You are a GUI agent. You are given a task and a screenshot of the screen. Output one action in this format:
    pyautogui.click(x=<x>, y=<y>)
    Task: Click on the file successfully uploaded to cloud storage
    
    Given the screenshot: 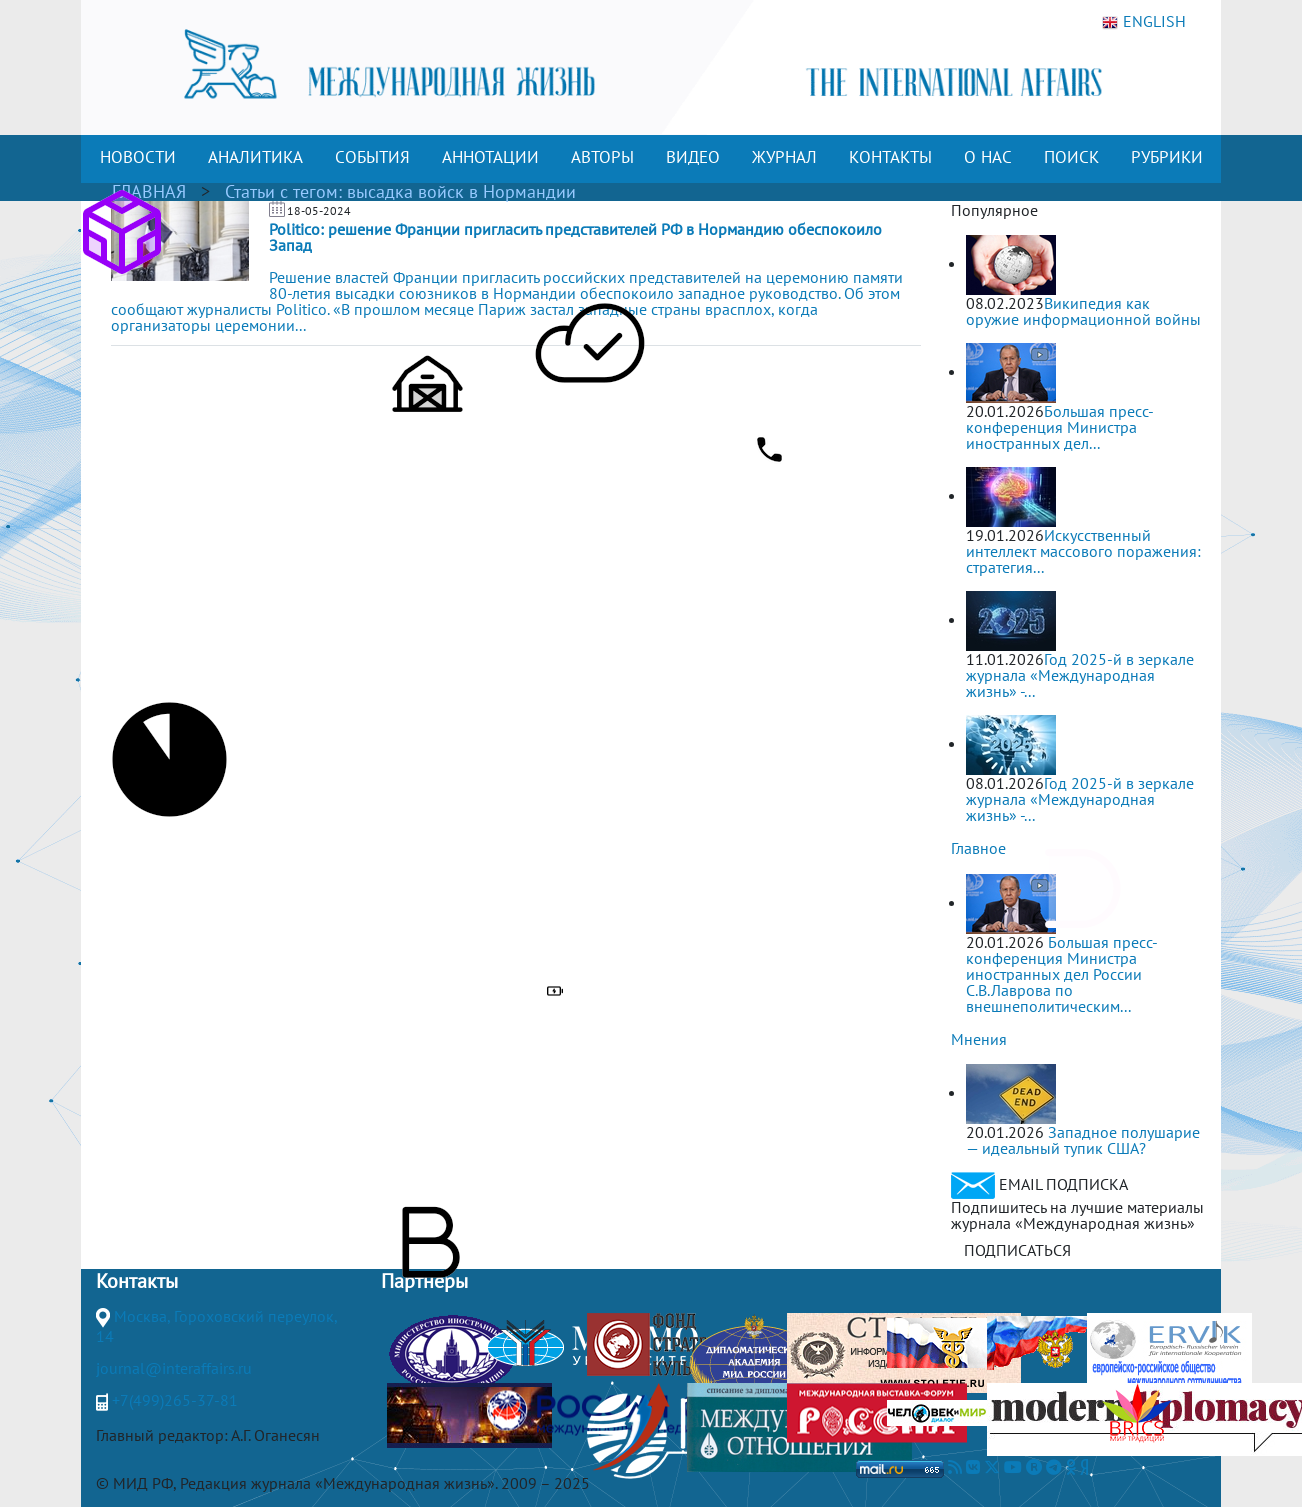 What is the action you would take?
    pyautogui.click(x=590, y=343)
    